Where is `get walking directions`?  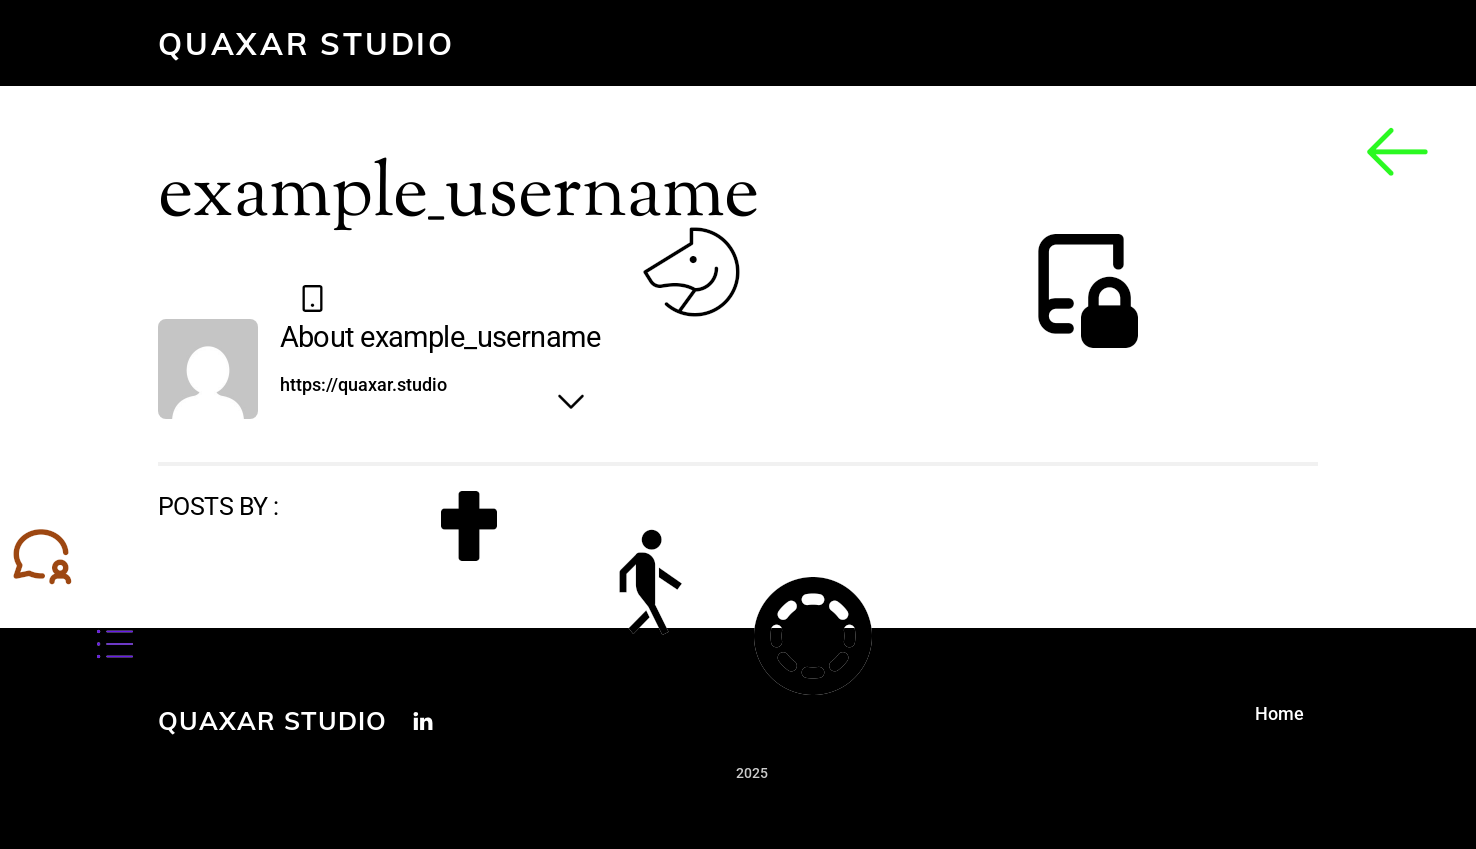 get walking directions is located at coordinates (651, 581).